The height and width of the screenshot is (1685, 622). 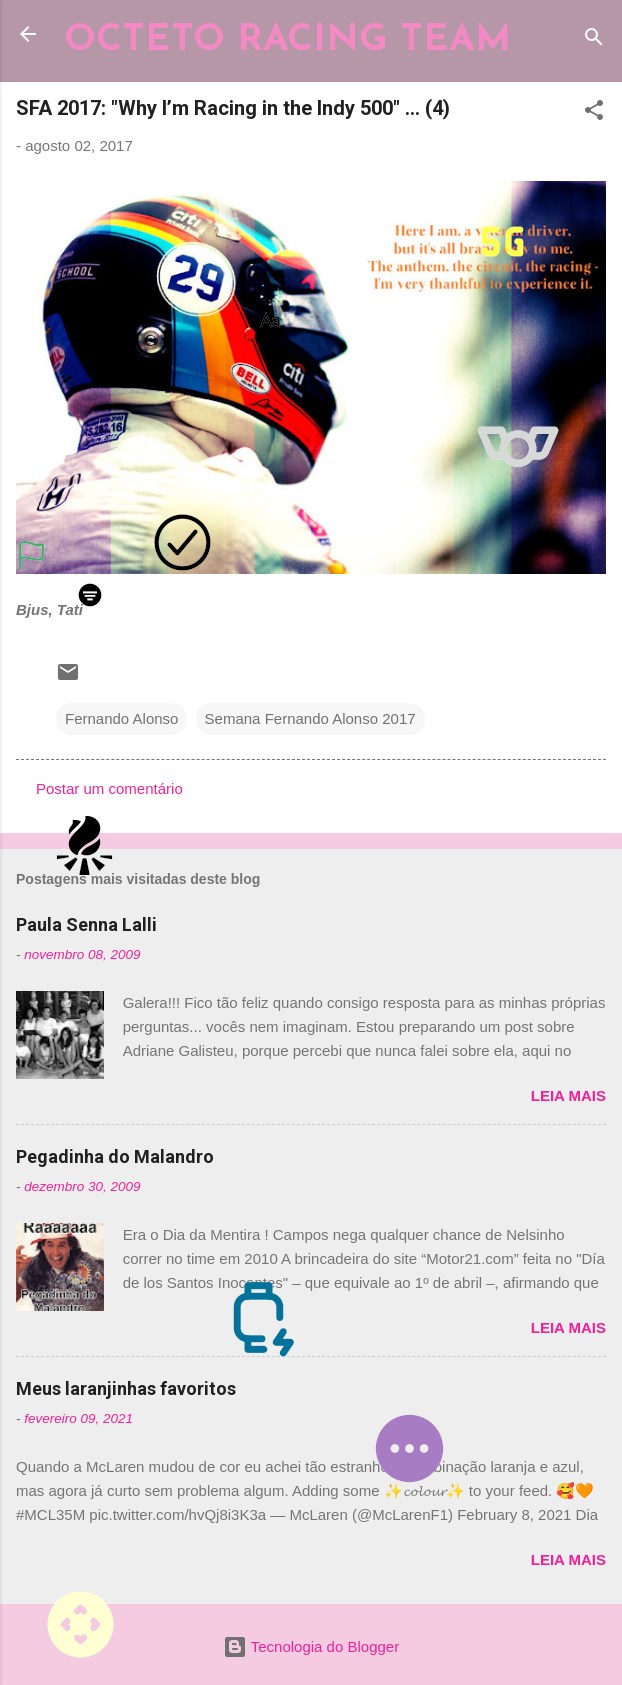 What do you see at coordinates (502, 241) in the screenshot?
I see `indicates 5G network connectivity status` at bounding box center [502, 241].